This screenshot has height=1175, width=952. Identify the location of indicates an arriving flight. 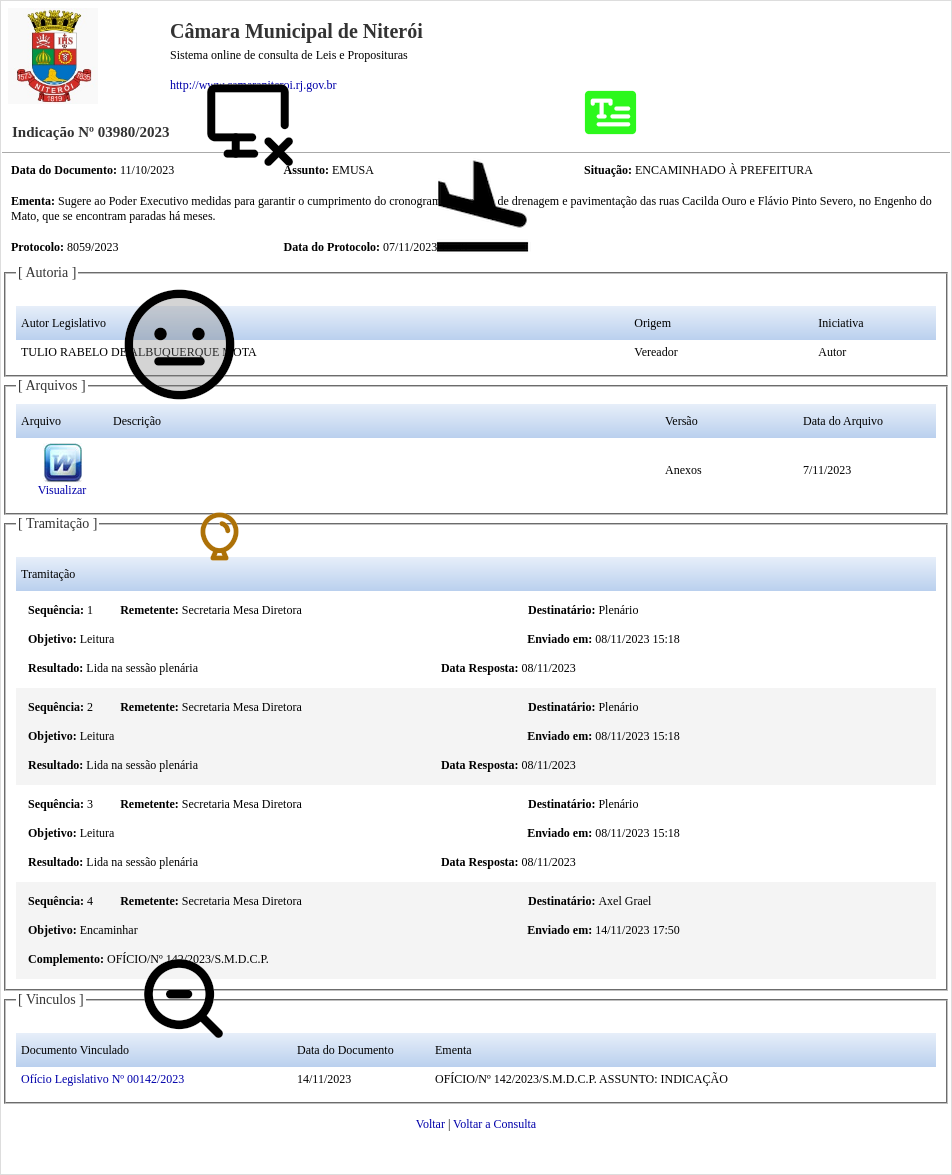
(482, 208).